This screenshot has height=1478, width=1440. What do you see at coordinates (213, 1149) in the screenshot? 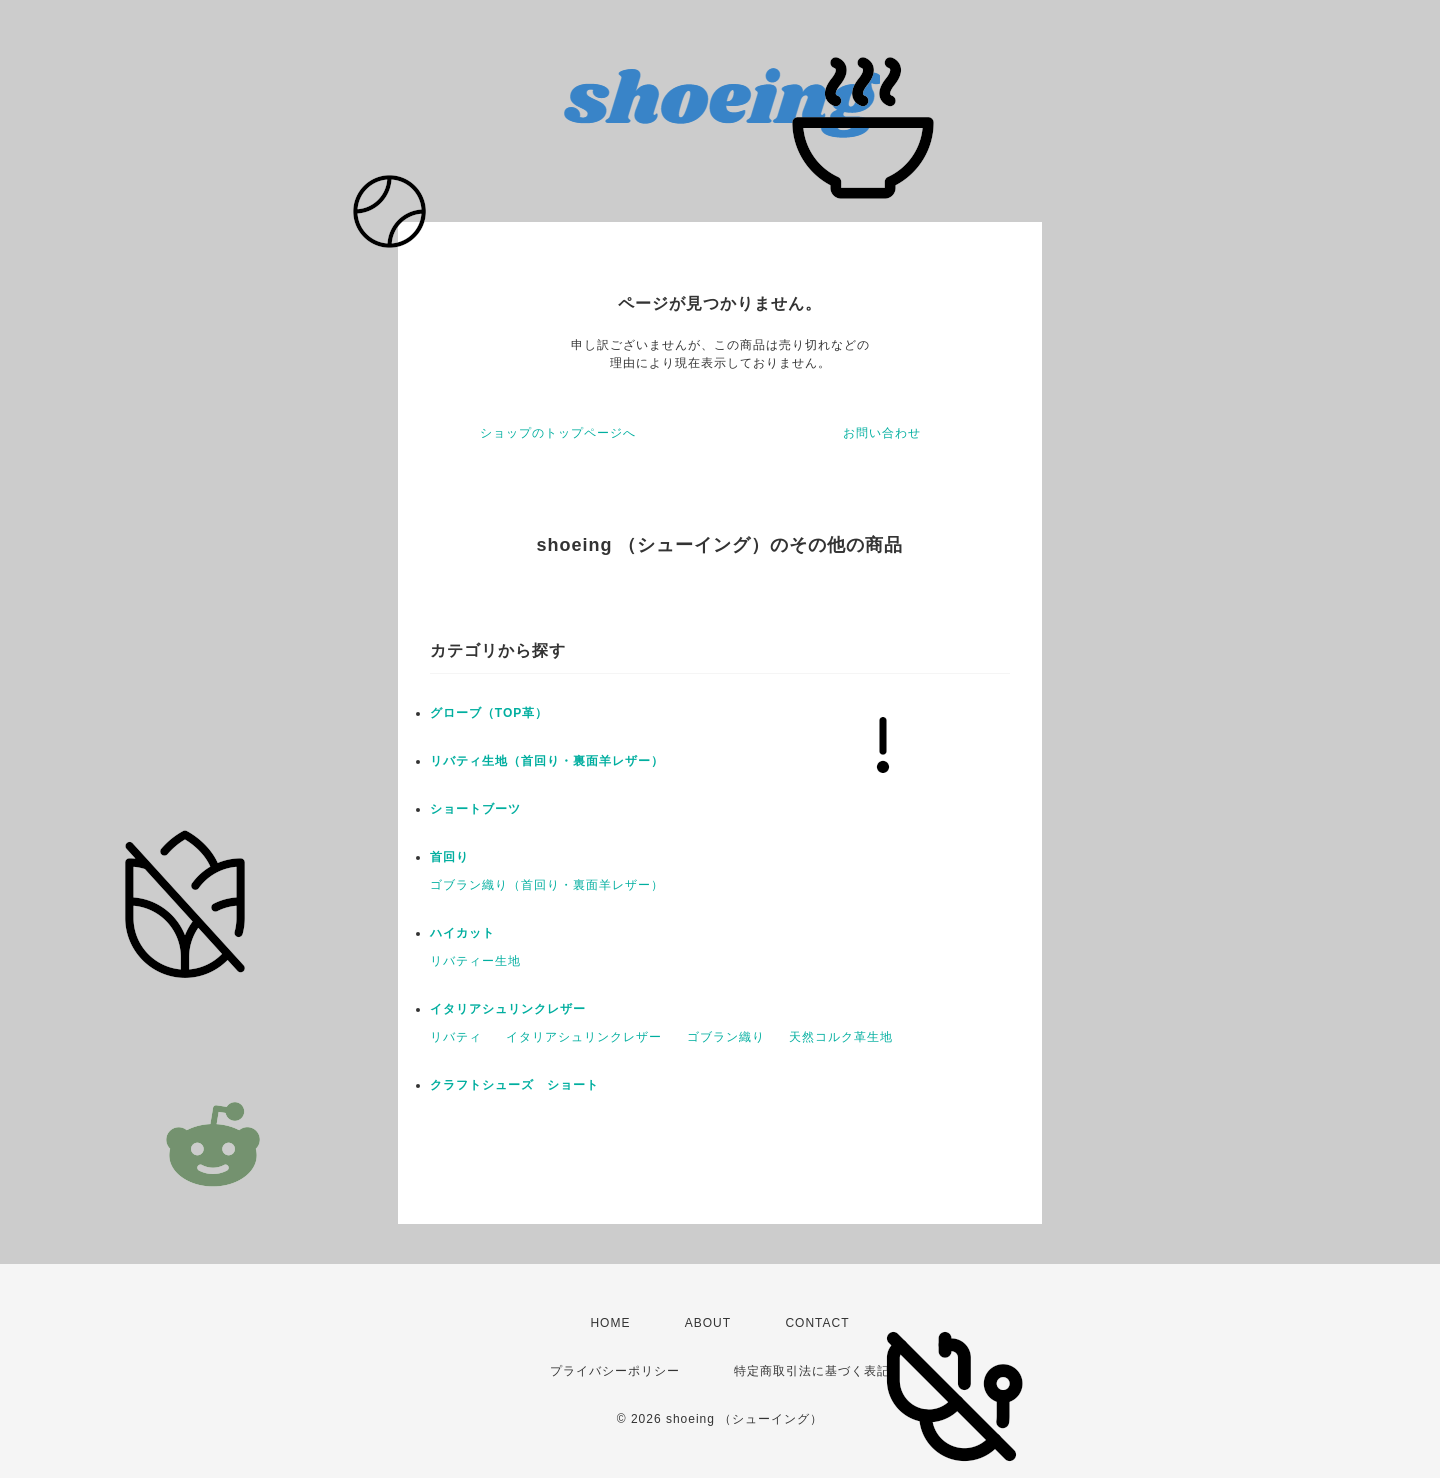
I see `open the reddit app` at bounding box center [213, 1149].